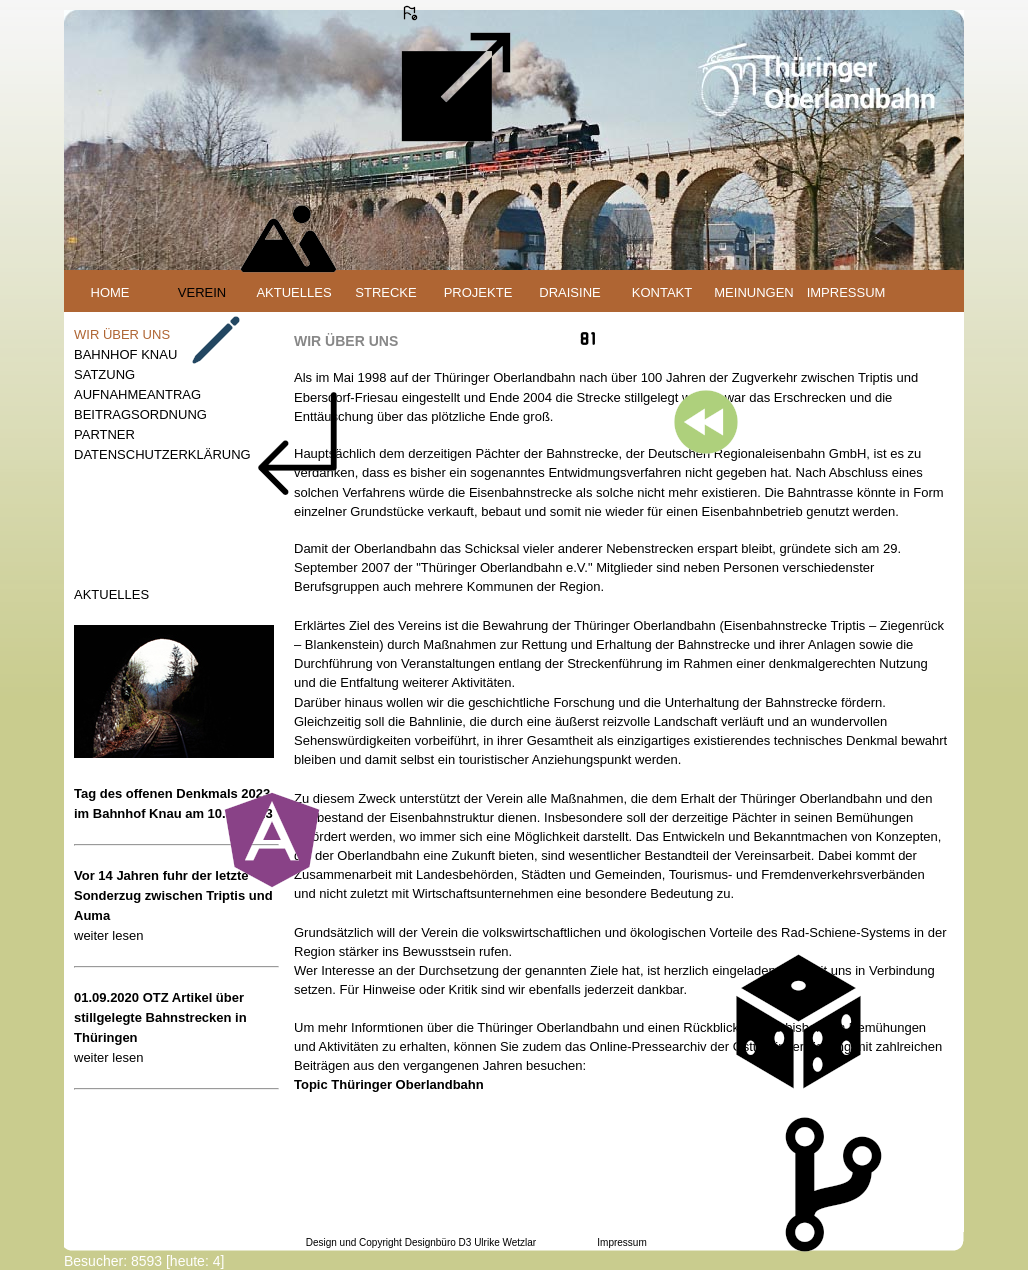 The image size is (1028, 1270). Describe the element at coordinates (456, 87) in the screenshot. I see `open link in new window` at that location.